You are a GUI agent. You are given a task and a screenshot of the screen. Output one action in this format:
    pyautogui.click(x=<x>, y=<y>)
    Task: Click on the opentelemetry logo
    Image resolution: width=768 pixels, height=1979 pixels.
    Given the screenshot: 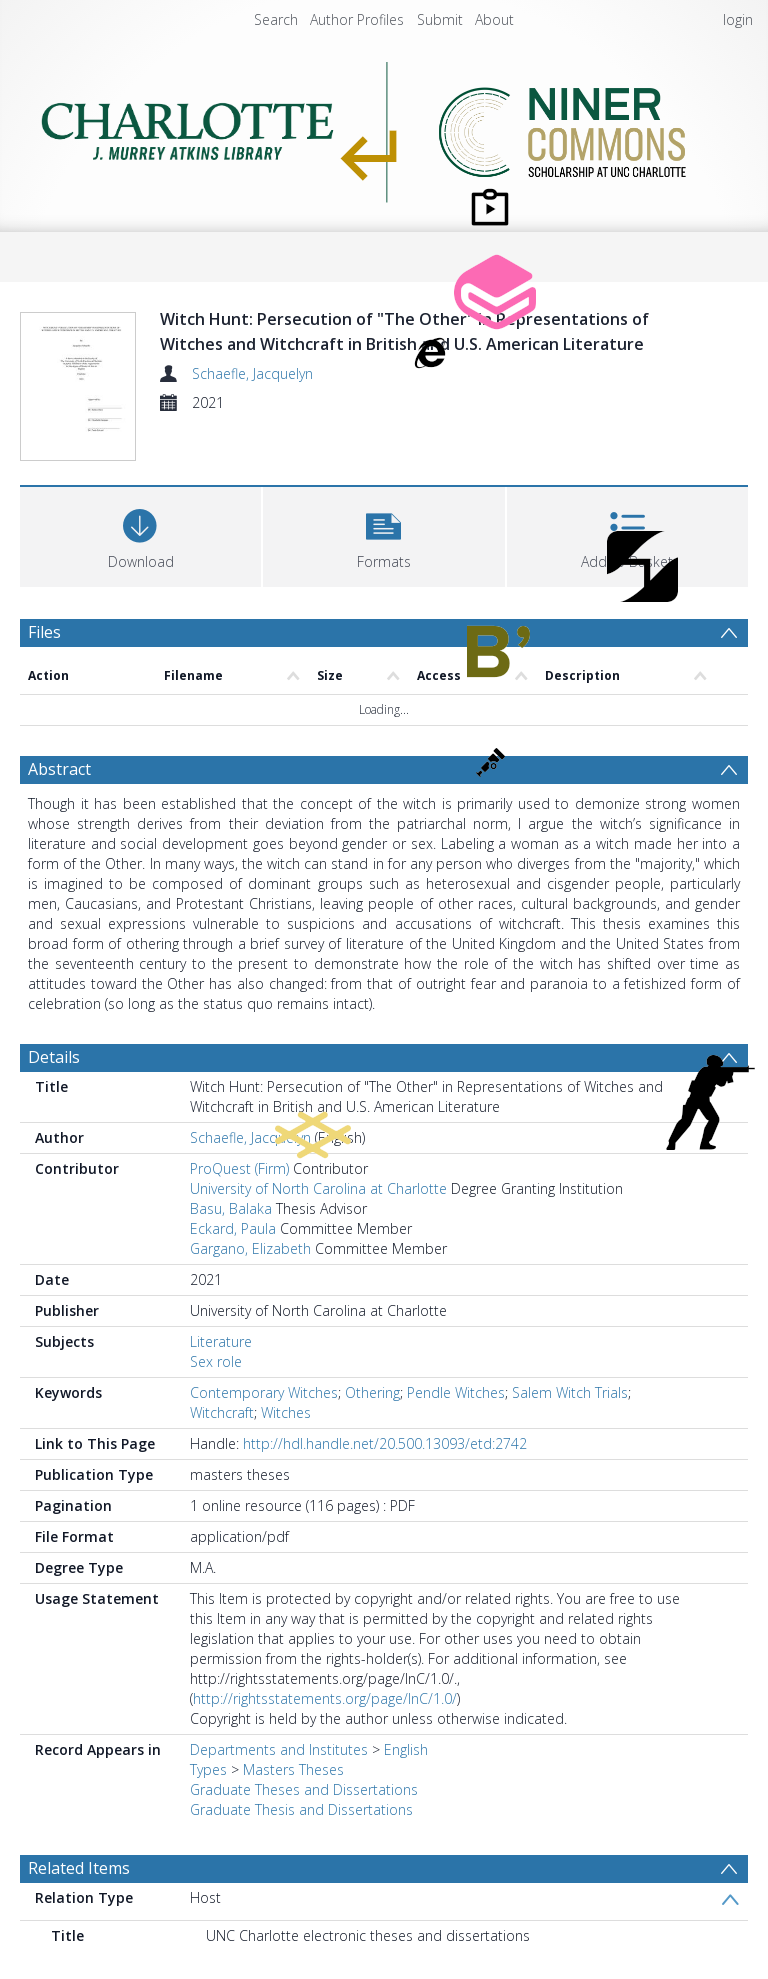 What is the action you would take?
    pyautogui.click(x=490, y=762)
    